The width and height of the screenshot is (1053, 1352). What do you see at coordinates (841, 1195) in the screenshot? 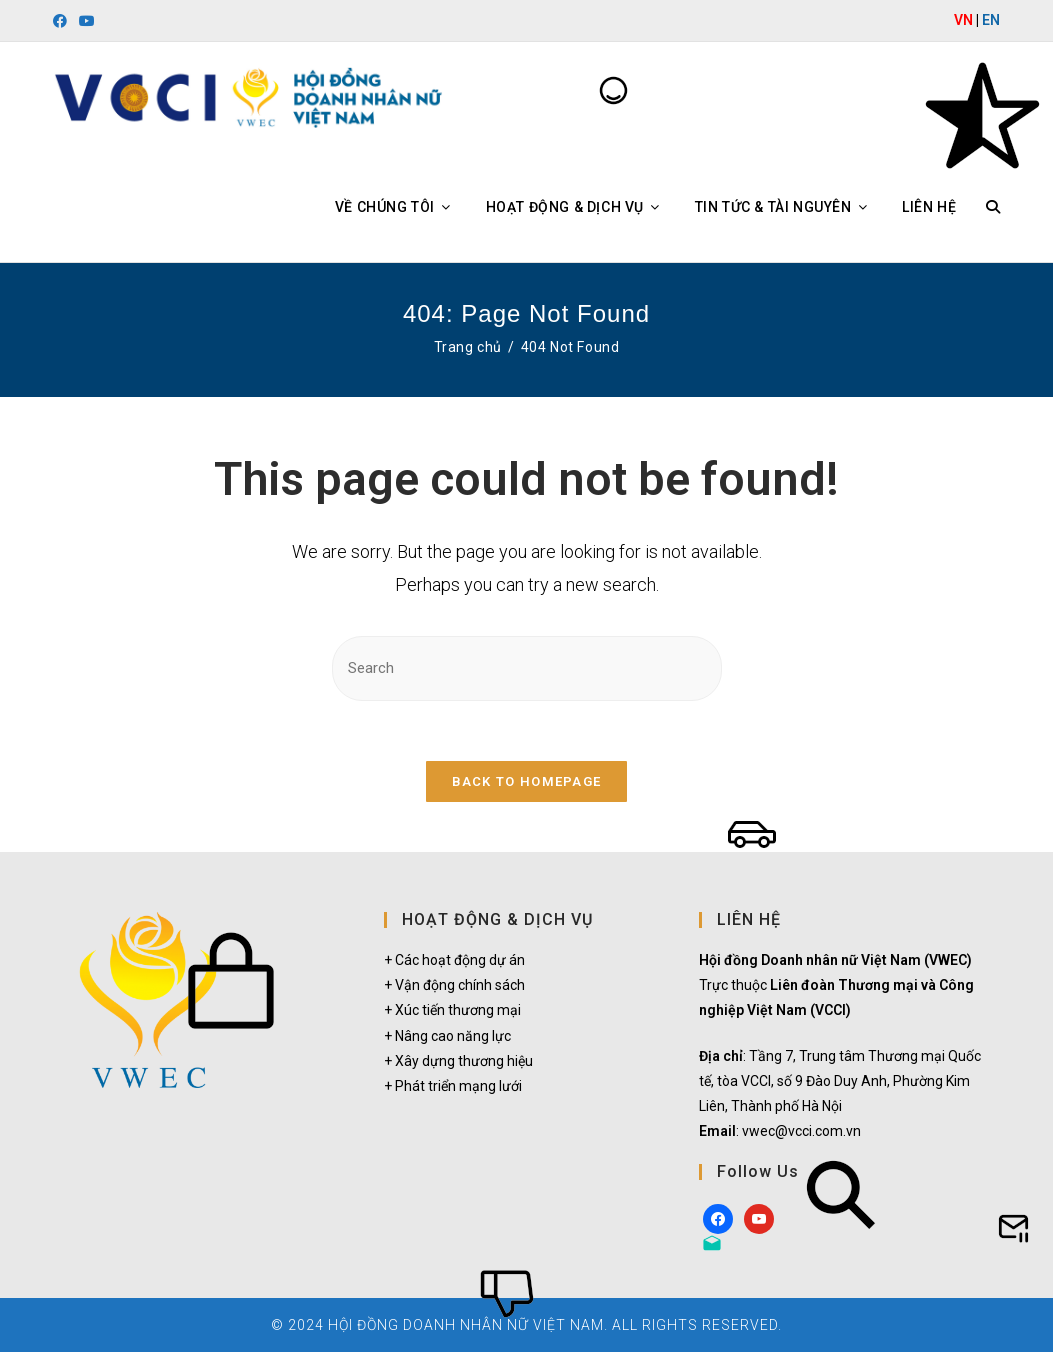
I see `search for content` at bounding box center [841, 1195].